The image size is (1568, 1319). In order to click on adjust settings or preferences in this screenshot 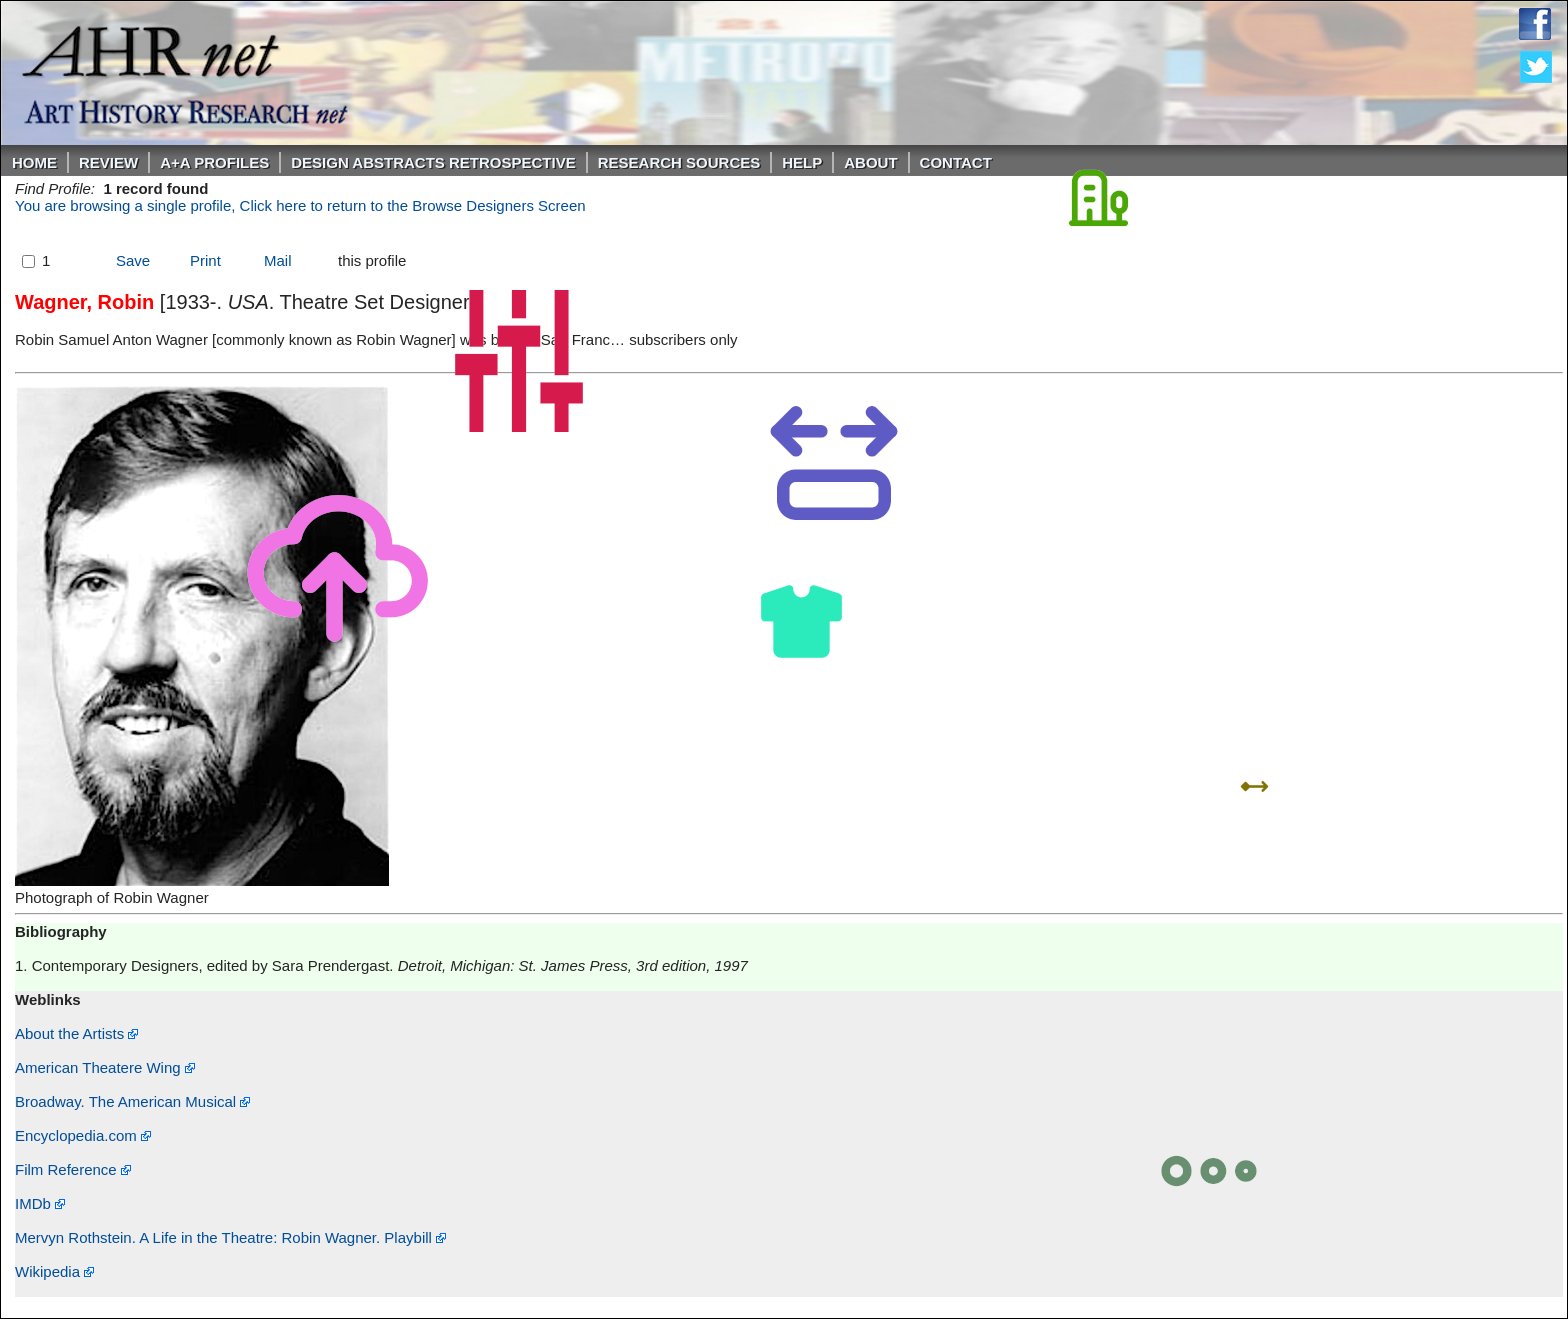, I will do `click(519, 361)`.